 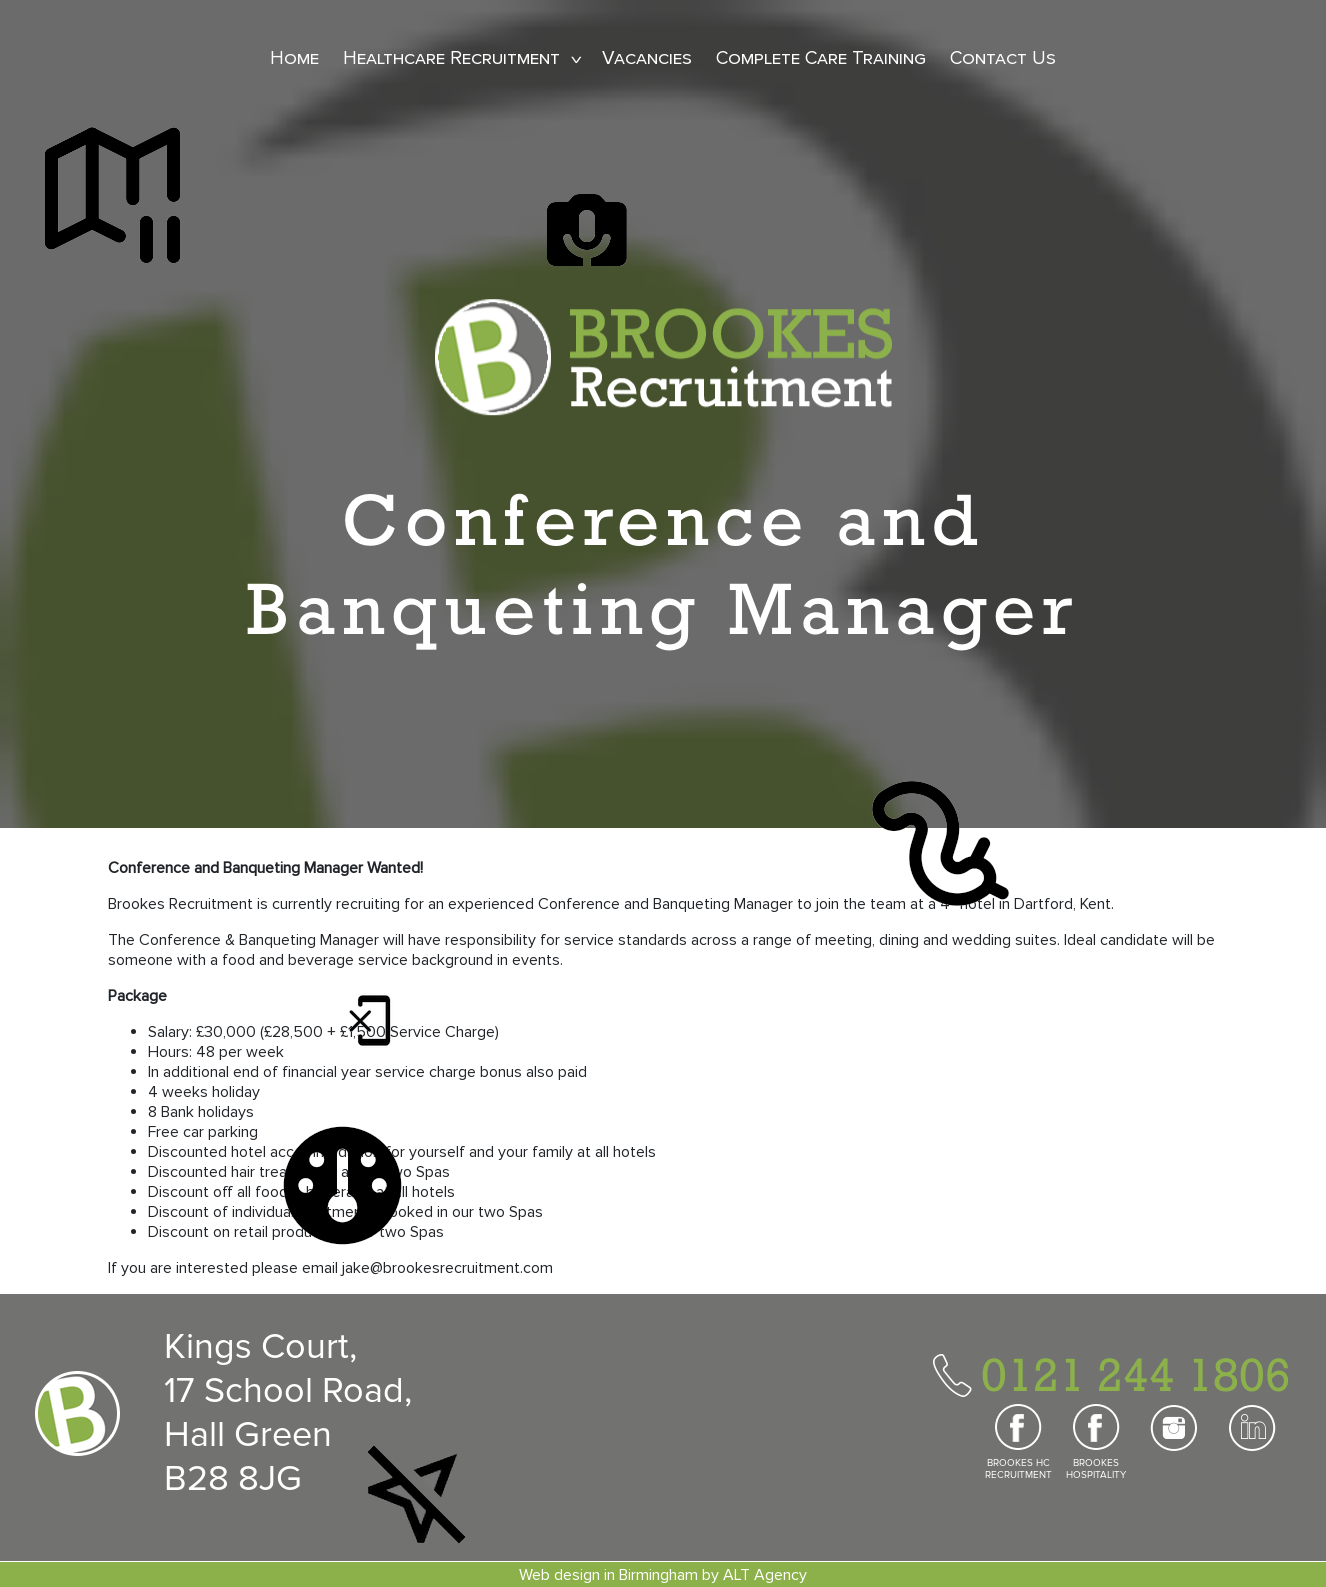 What do you see at coordinates (369, 1020) in the screenshot?
I see `disconnect or unlink a mobile device` at bounding box center [369, 1020].